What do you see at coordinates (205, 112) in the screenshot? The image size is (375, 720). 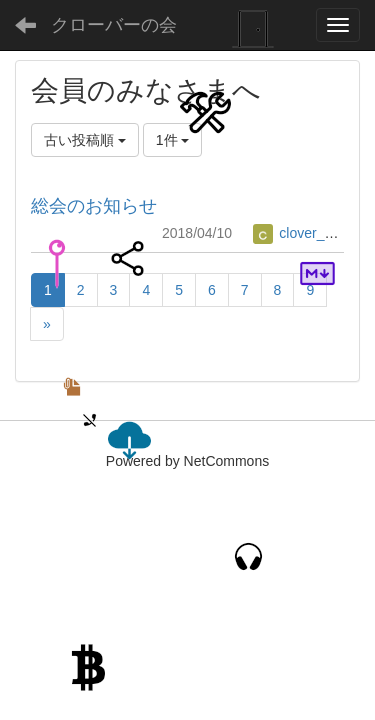 I see `access settings or configuration options` at bounding box center [205, 112].